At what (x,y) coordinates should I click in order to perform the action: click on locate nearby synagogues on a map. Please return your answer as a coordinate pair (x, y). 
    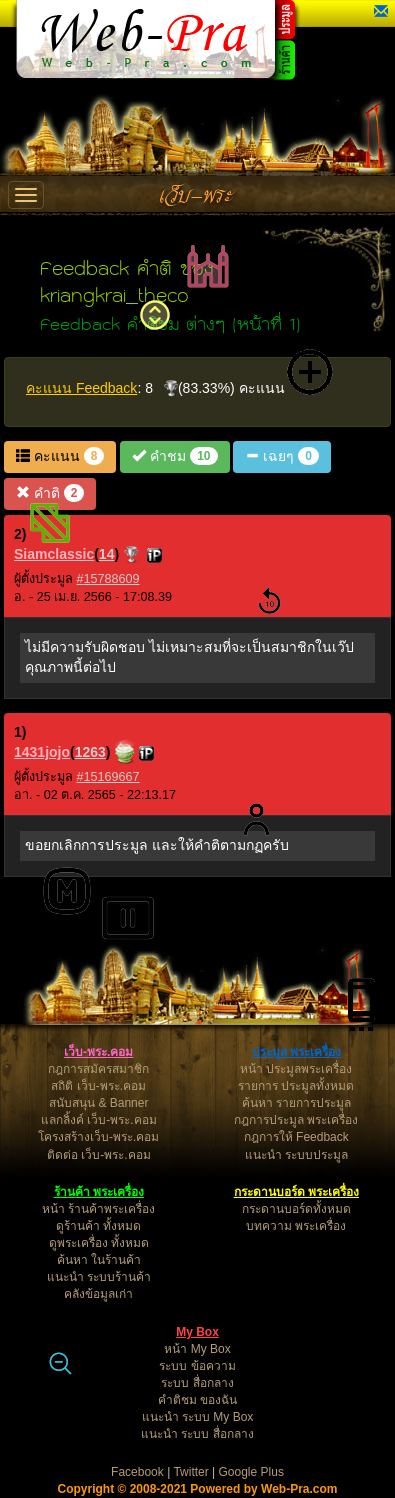
    Looking at the image, I should click on (208, 267).